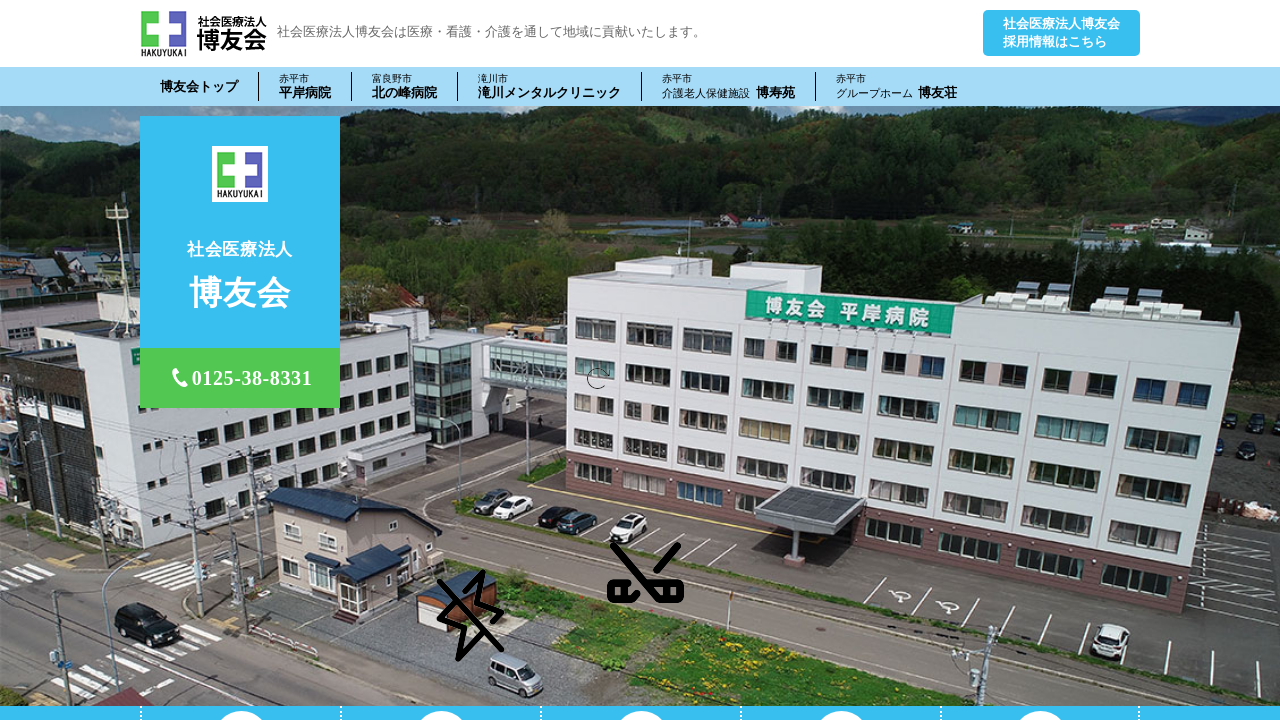 The height and width of the screenshot is (720, 1280). I want to click on refresh or reload content, so click(597, 378).